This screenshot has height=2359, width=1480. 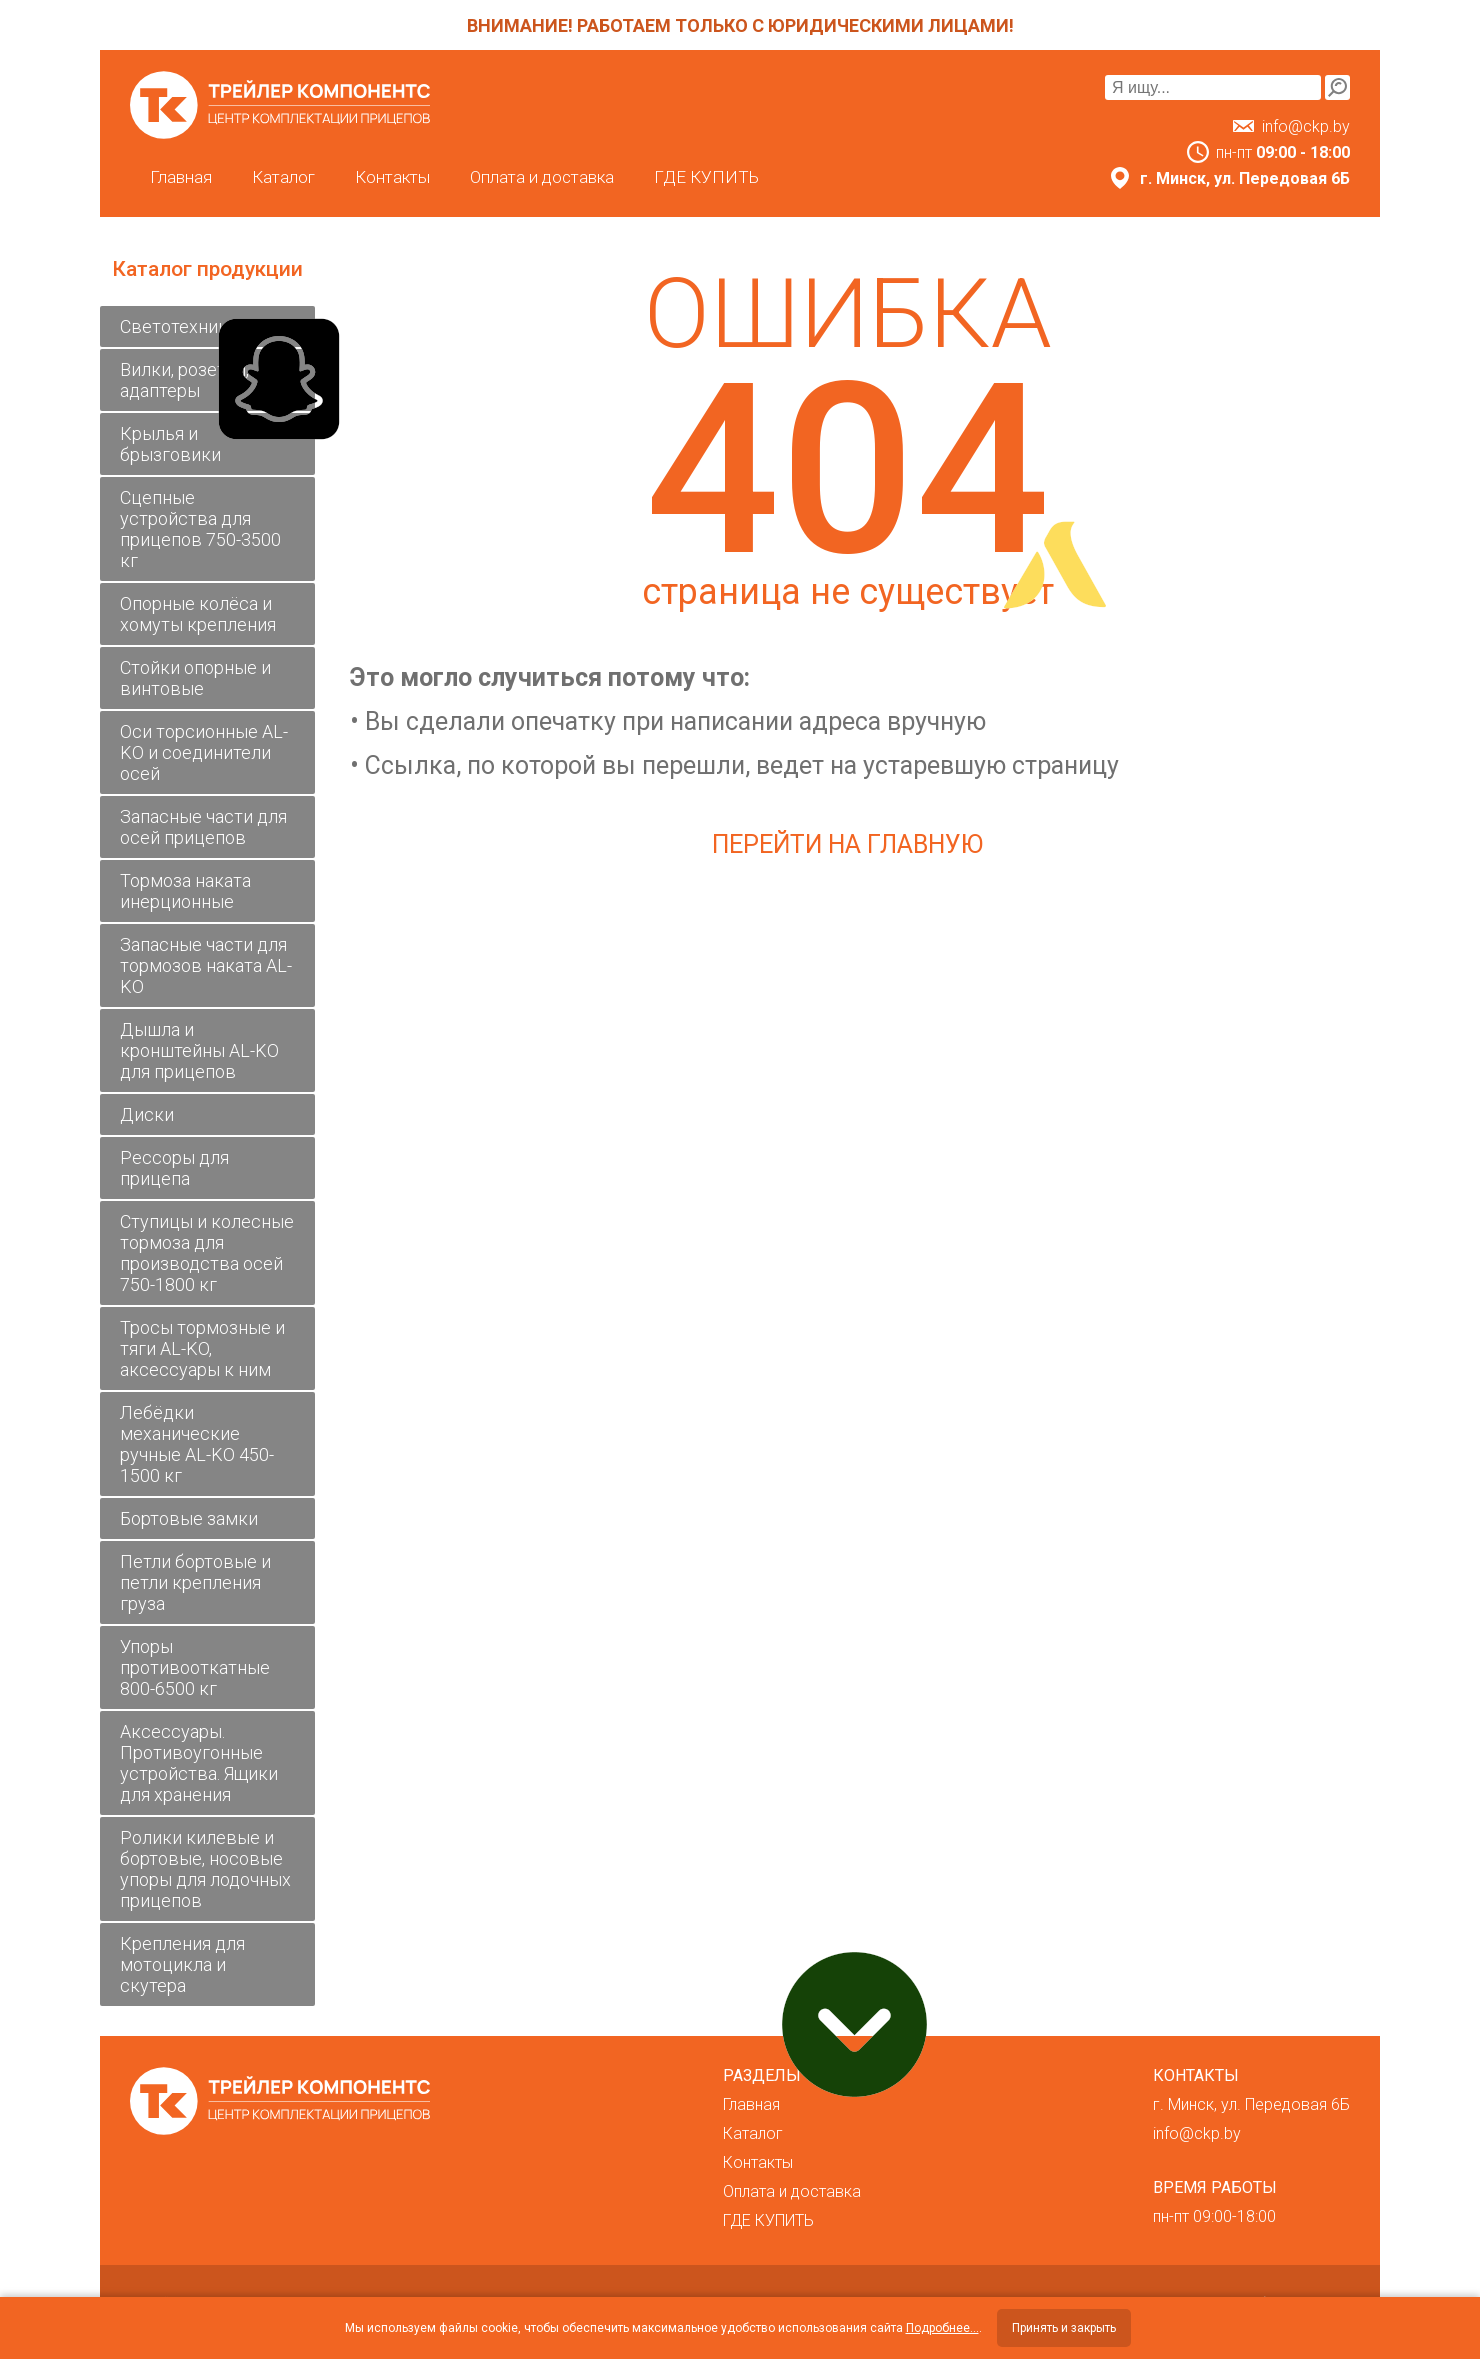 What do you see at coordinates (854, 2024) in the screenshot?
I see `expand to show more content` at bounding box center [854, 2024].